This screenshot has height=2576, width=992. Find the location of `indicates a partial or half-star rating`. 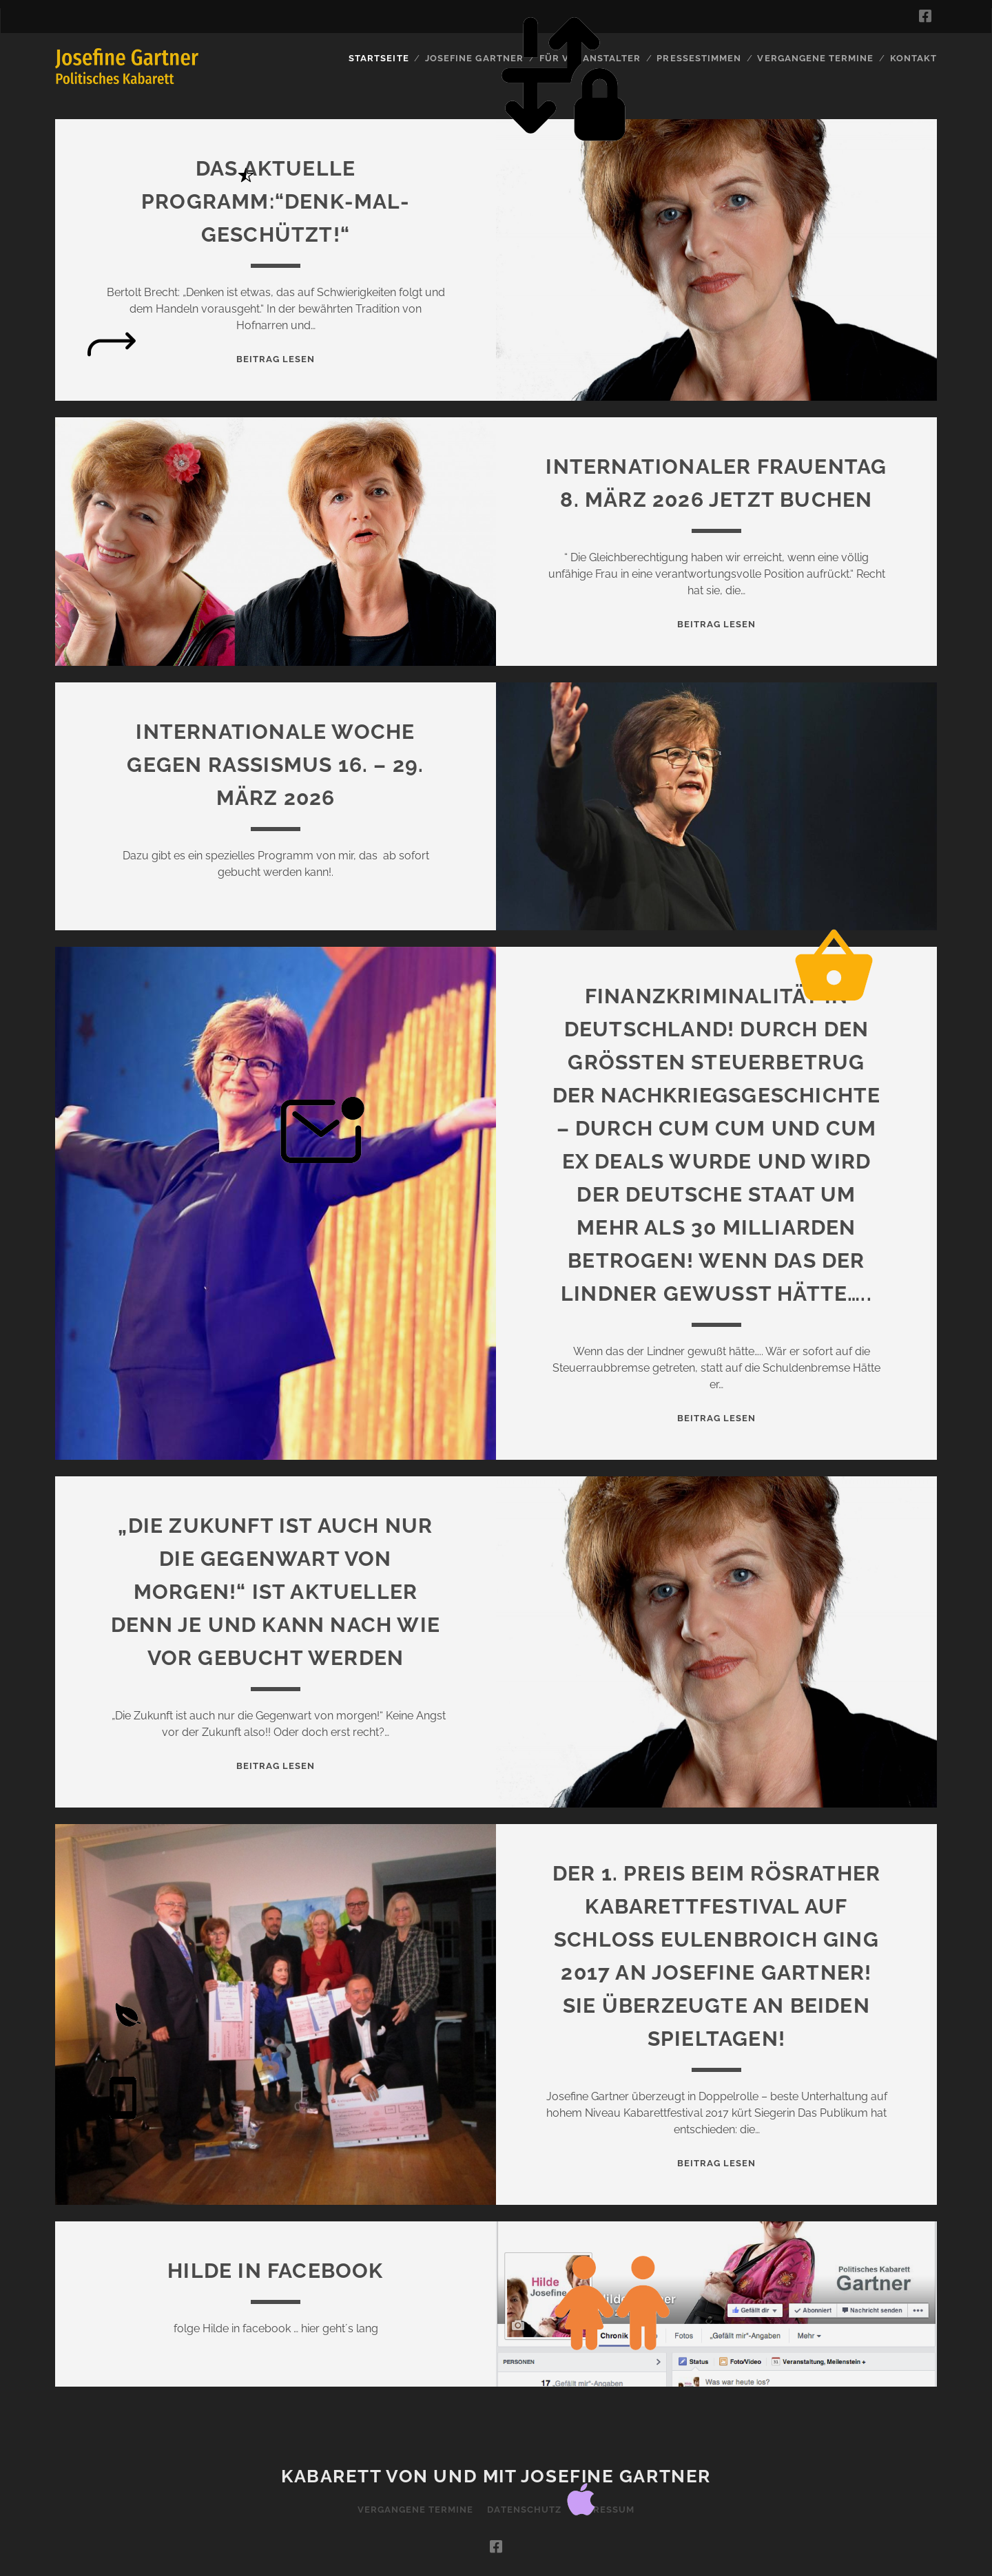

indicates a partial or half-star rating is located at coordinates (246, 175).